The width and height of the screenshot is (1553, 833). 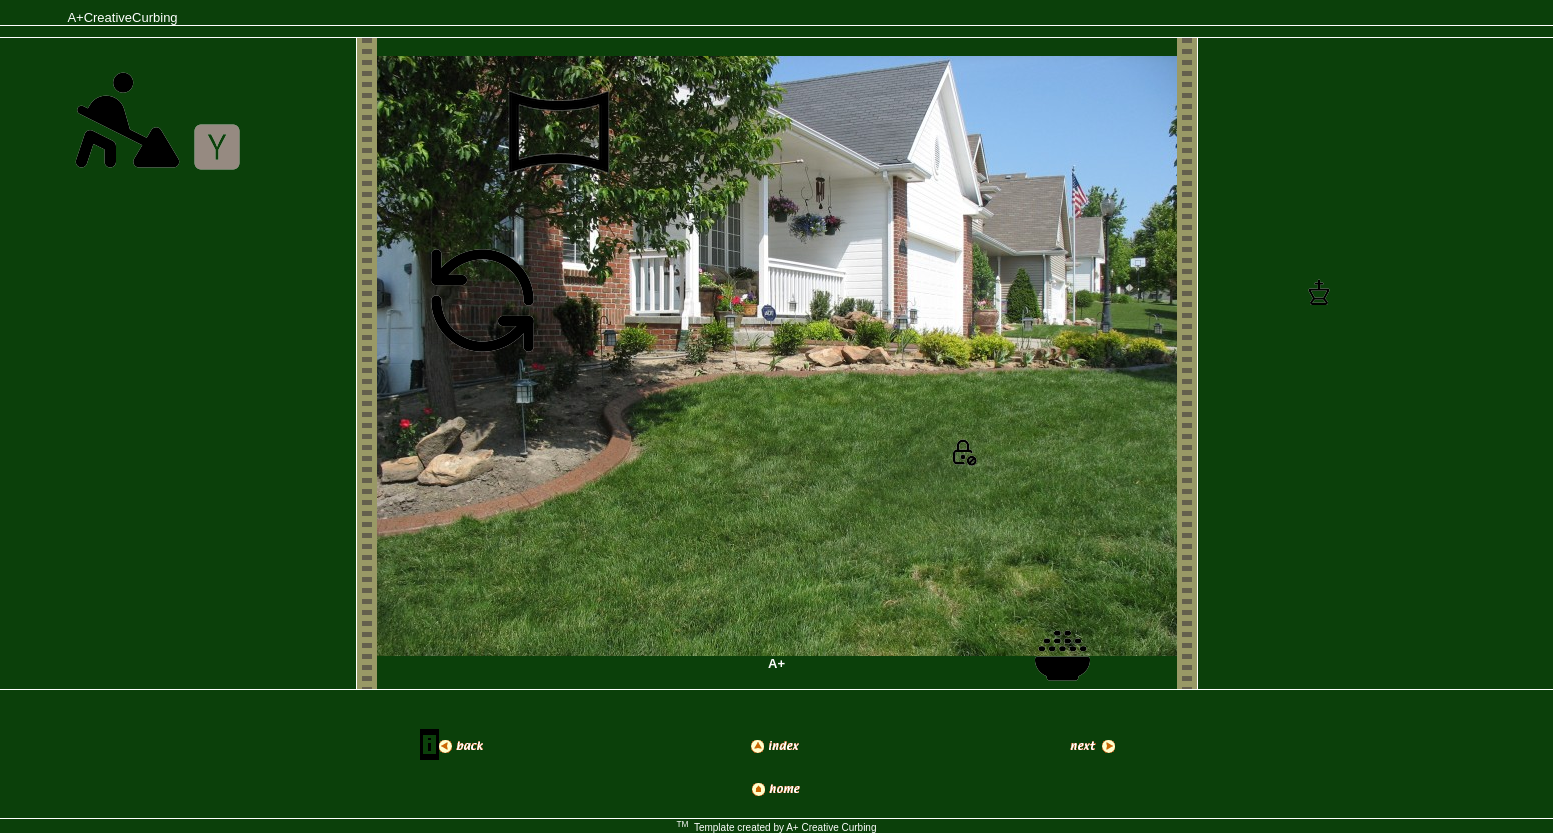 I want to click on switch to panorama photo mode, so click(x=559, y=132).